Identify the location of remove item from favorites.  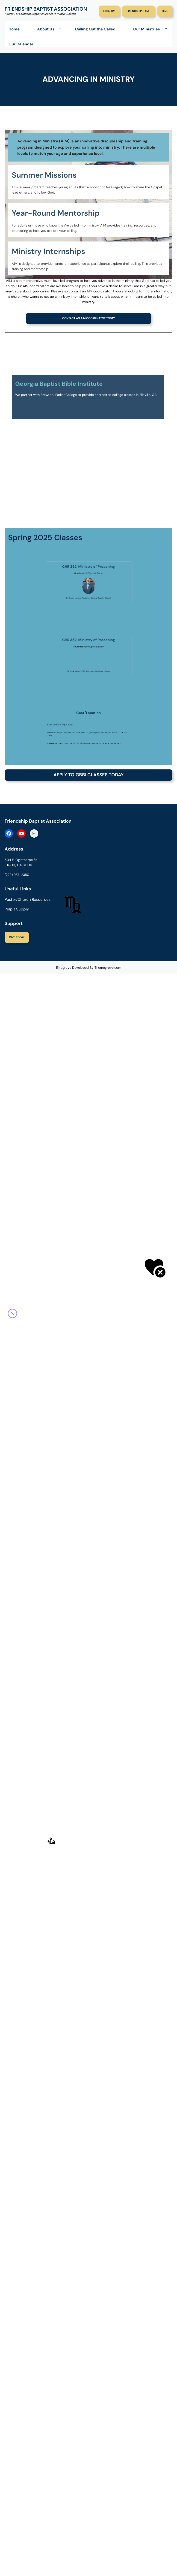
(155, 1267).